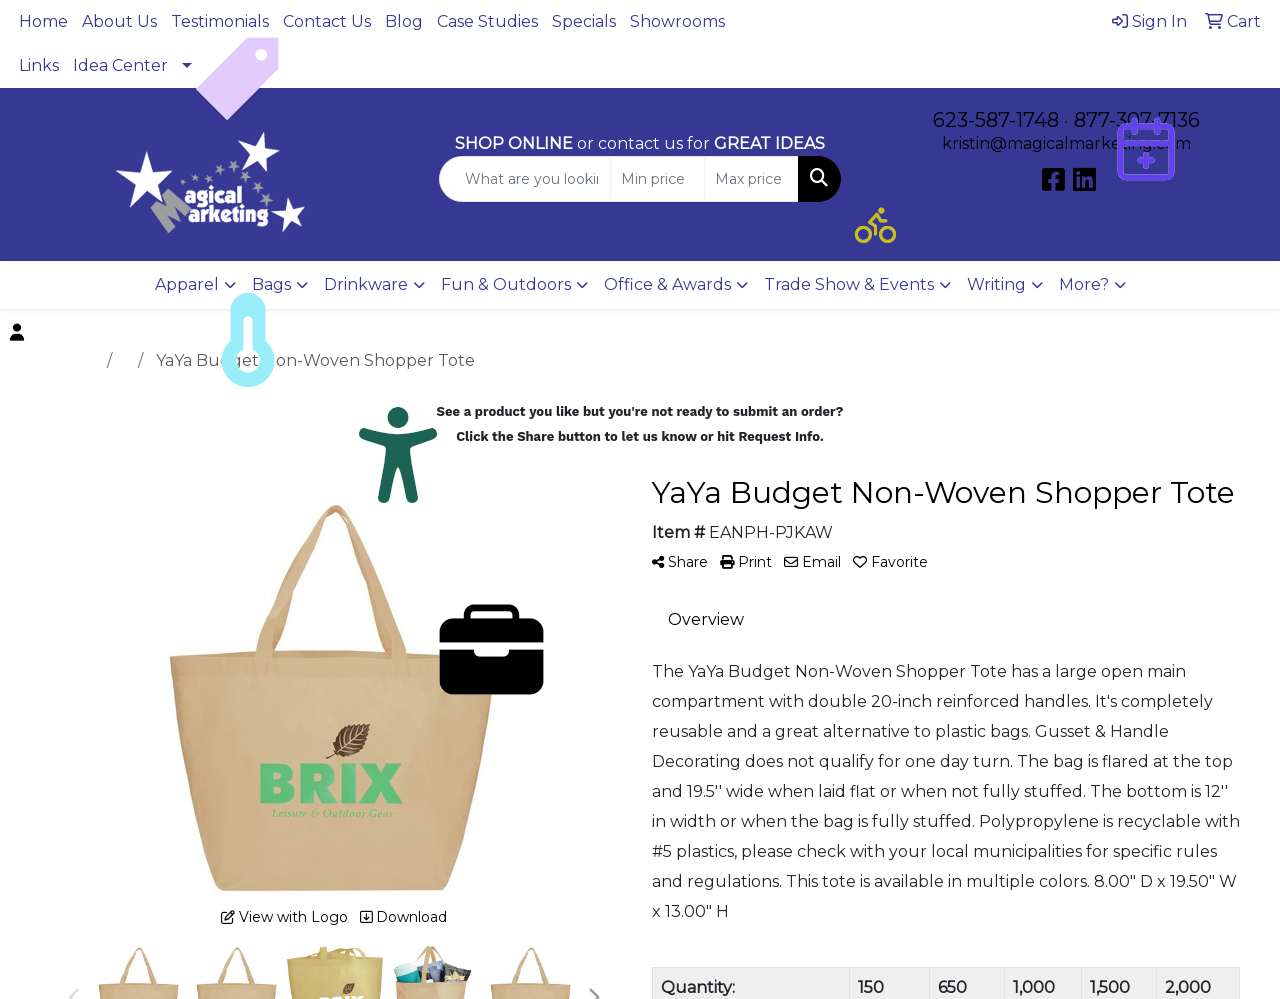  I want to click on add a new event to calendar, so click(1146, 149).